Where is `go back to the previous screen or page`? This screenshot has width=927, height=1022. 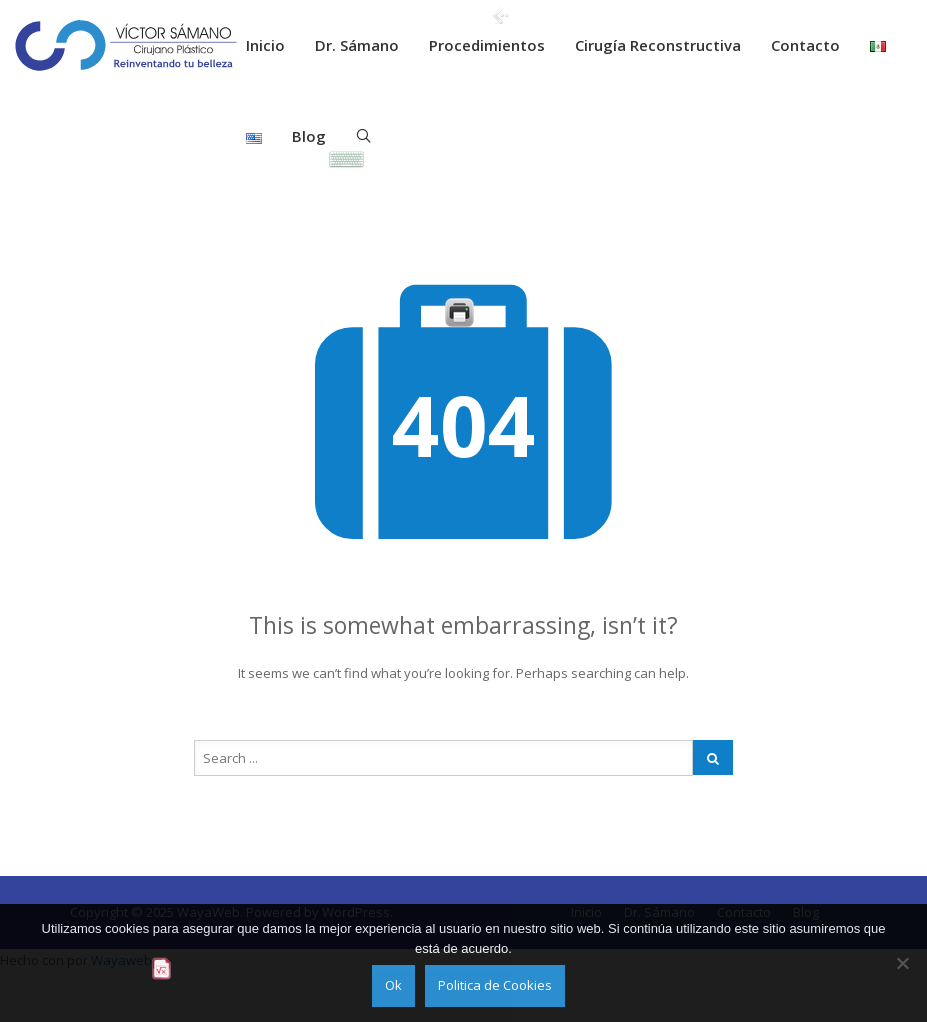
go back to the previous screen or page is located at coordinates (500, 15).